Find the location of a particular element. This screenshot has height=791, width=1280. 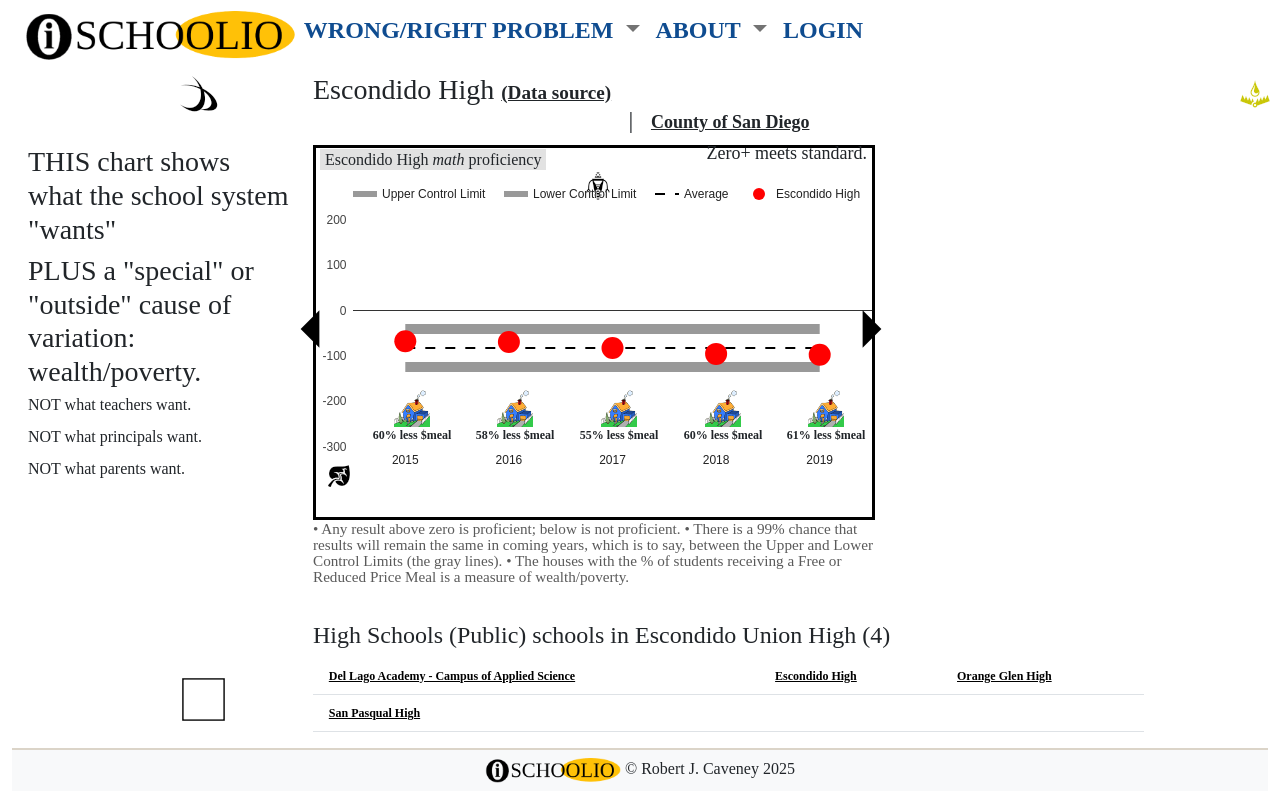

stop media playback is located at coordinates (203, 699).